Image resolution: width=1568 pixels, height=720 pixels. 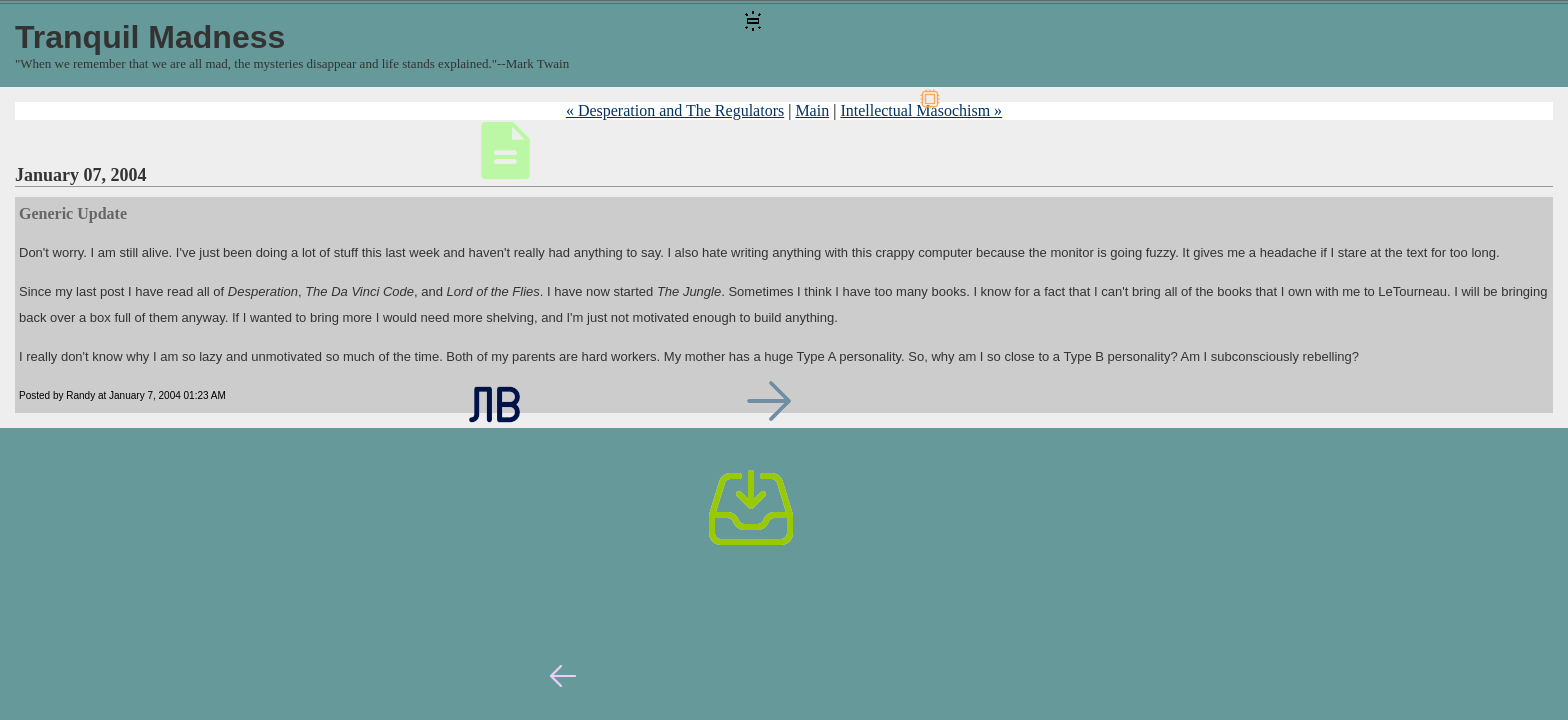 What do you see at coordinates (505, 150) in the screenshot?
I see `view document contents` at bounding box center [505, 150].